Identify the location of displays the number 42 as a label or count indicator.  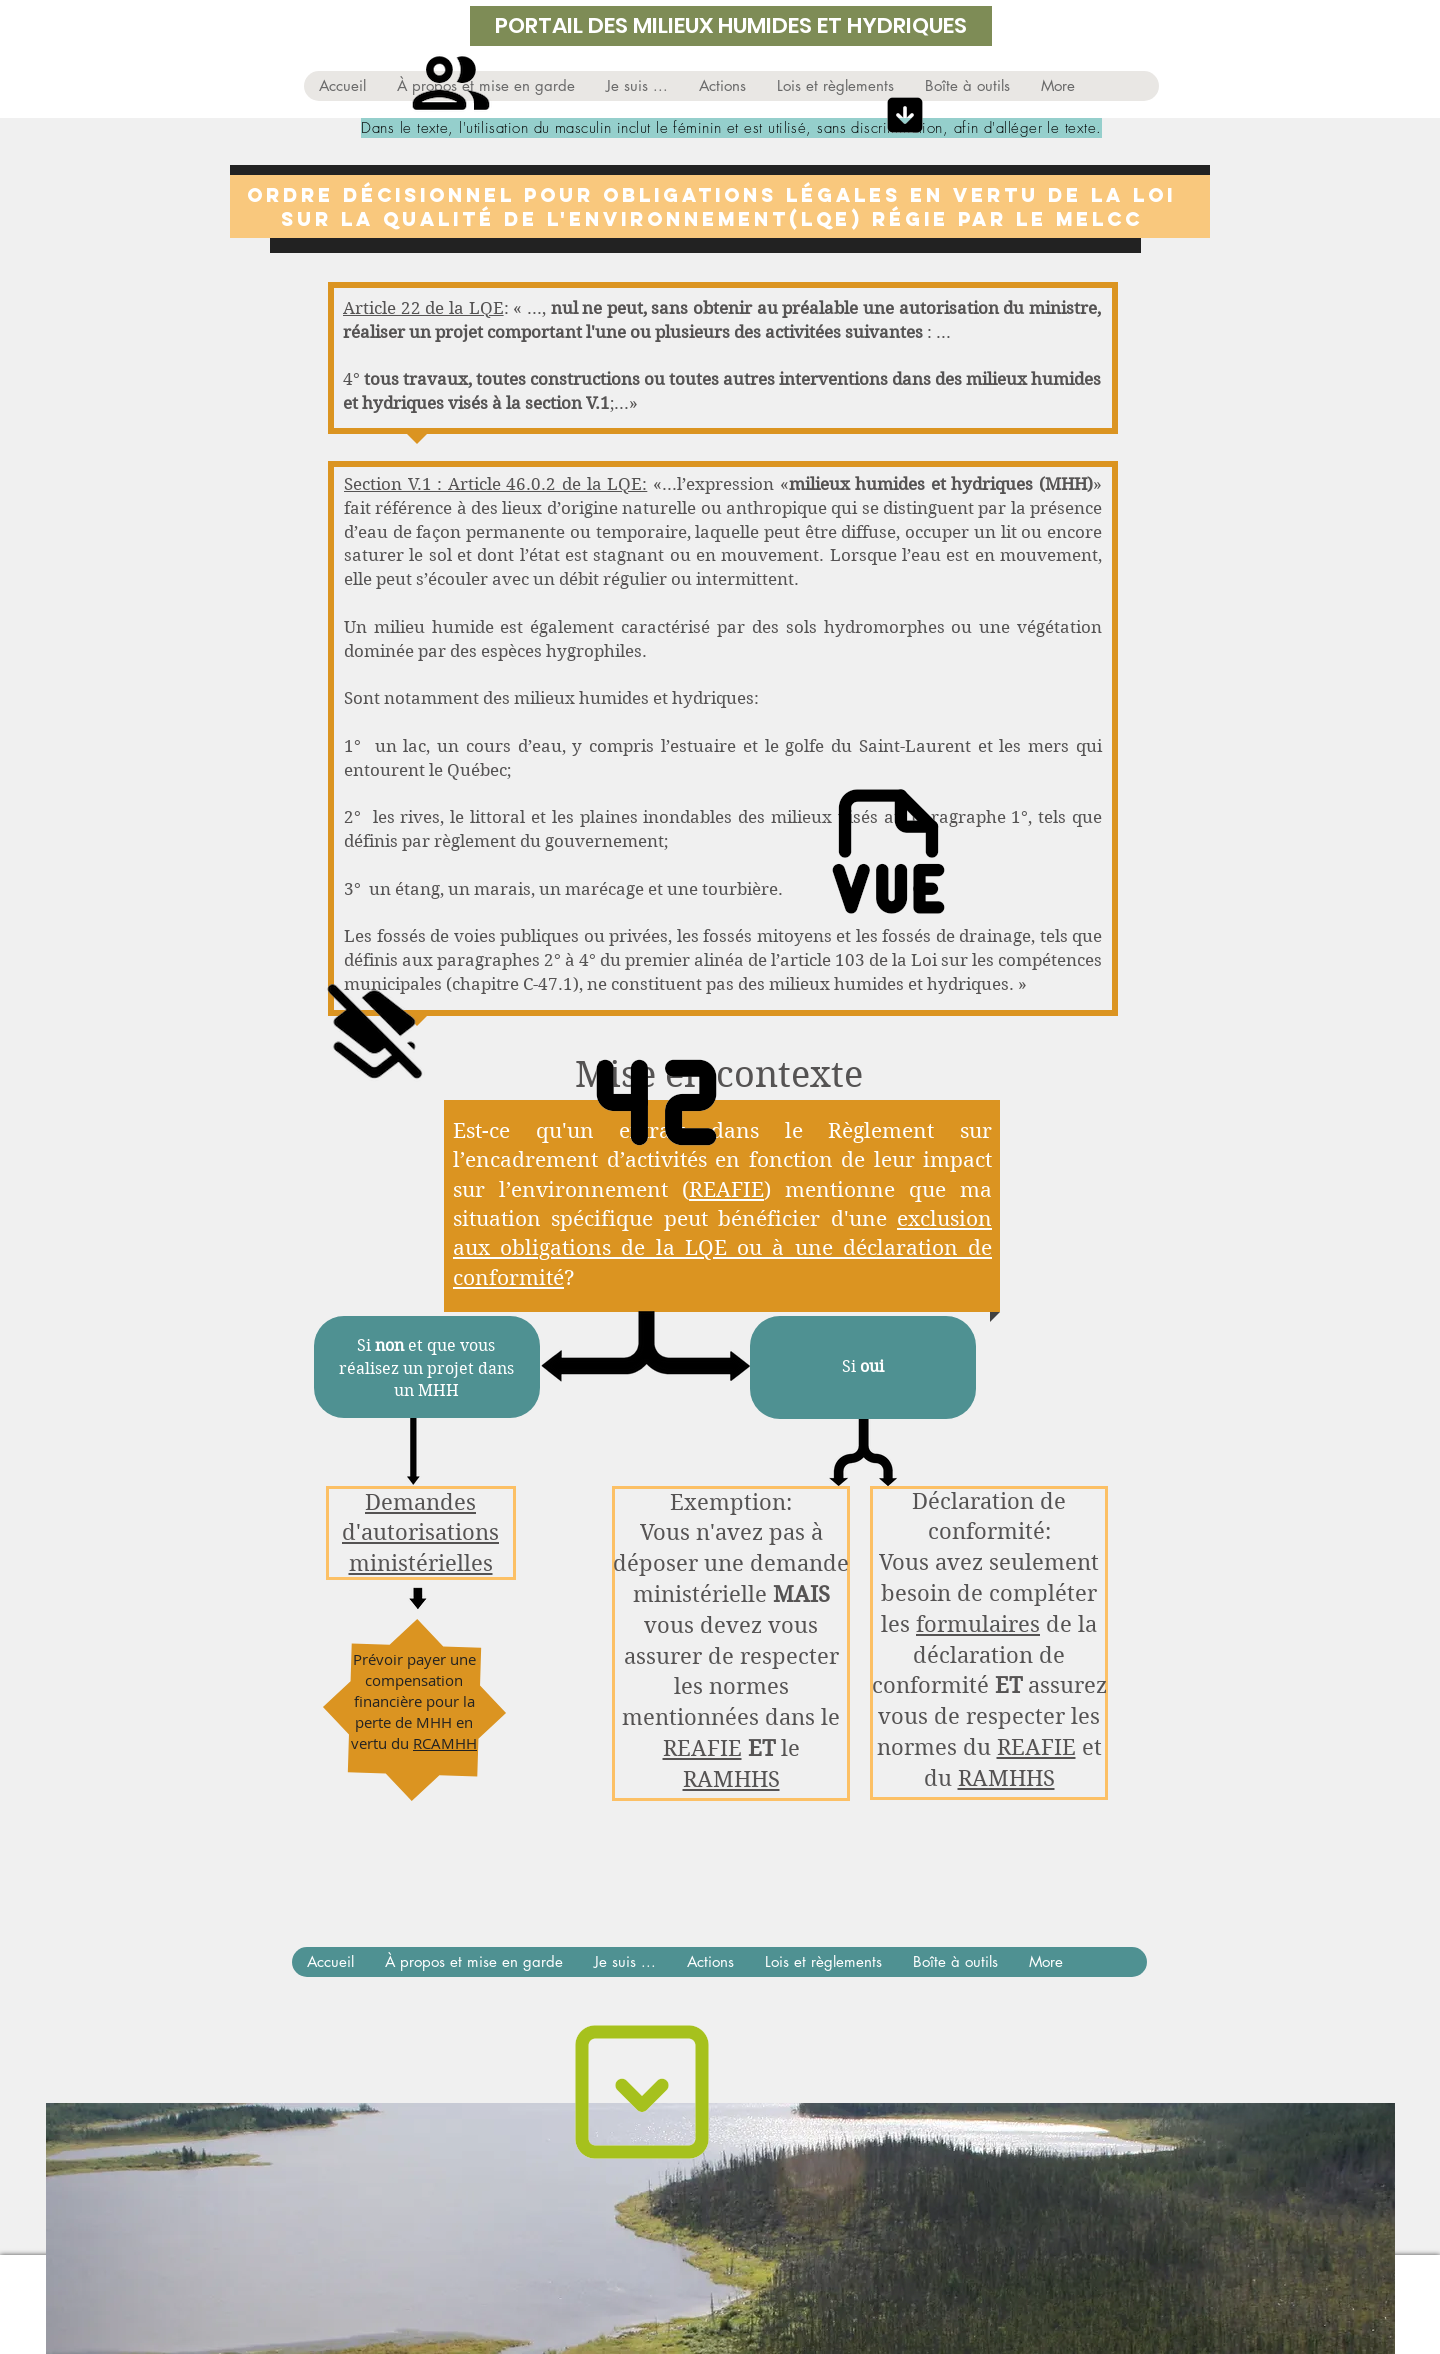
(656, 1102).